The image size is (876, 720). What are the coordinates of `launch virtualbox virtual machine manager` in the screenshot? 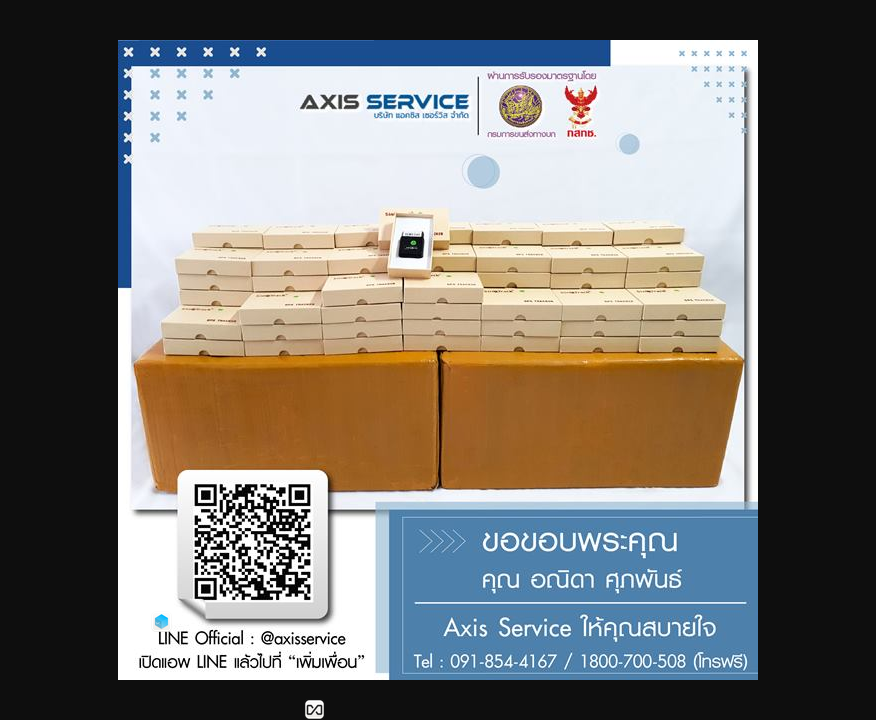 It's located at (161, 621).